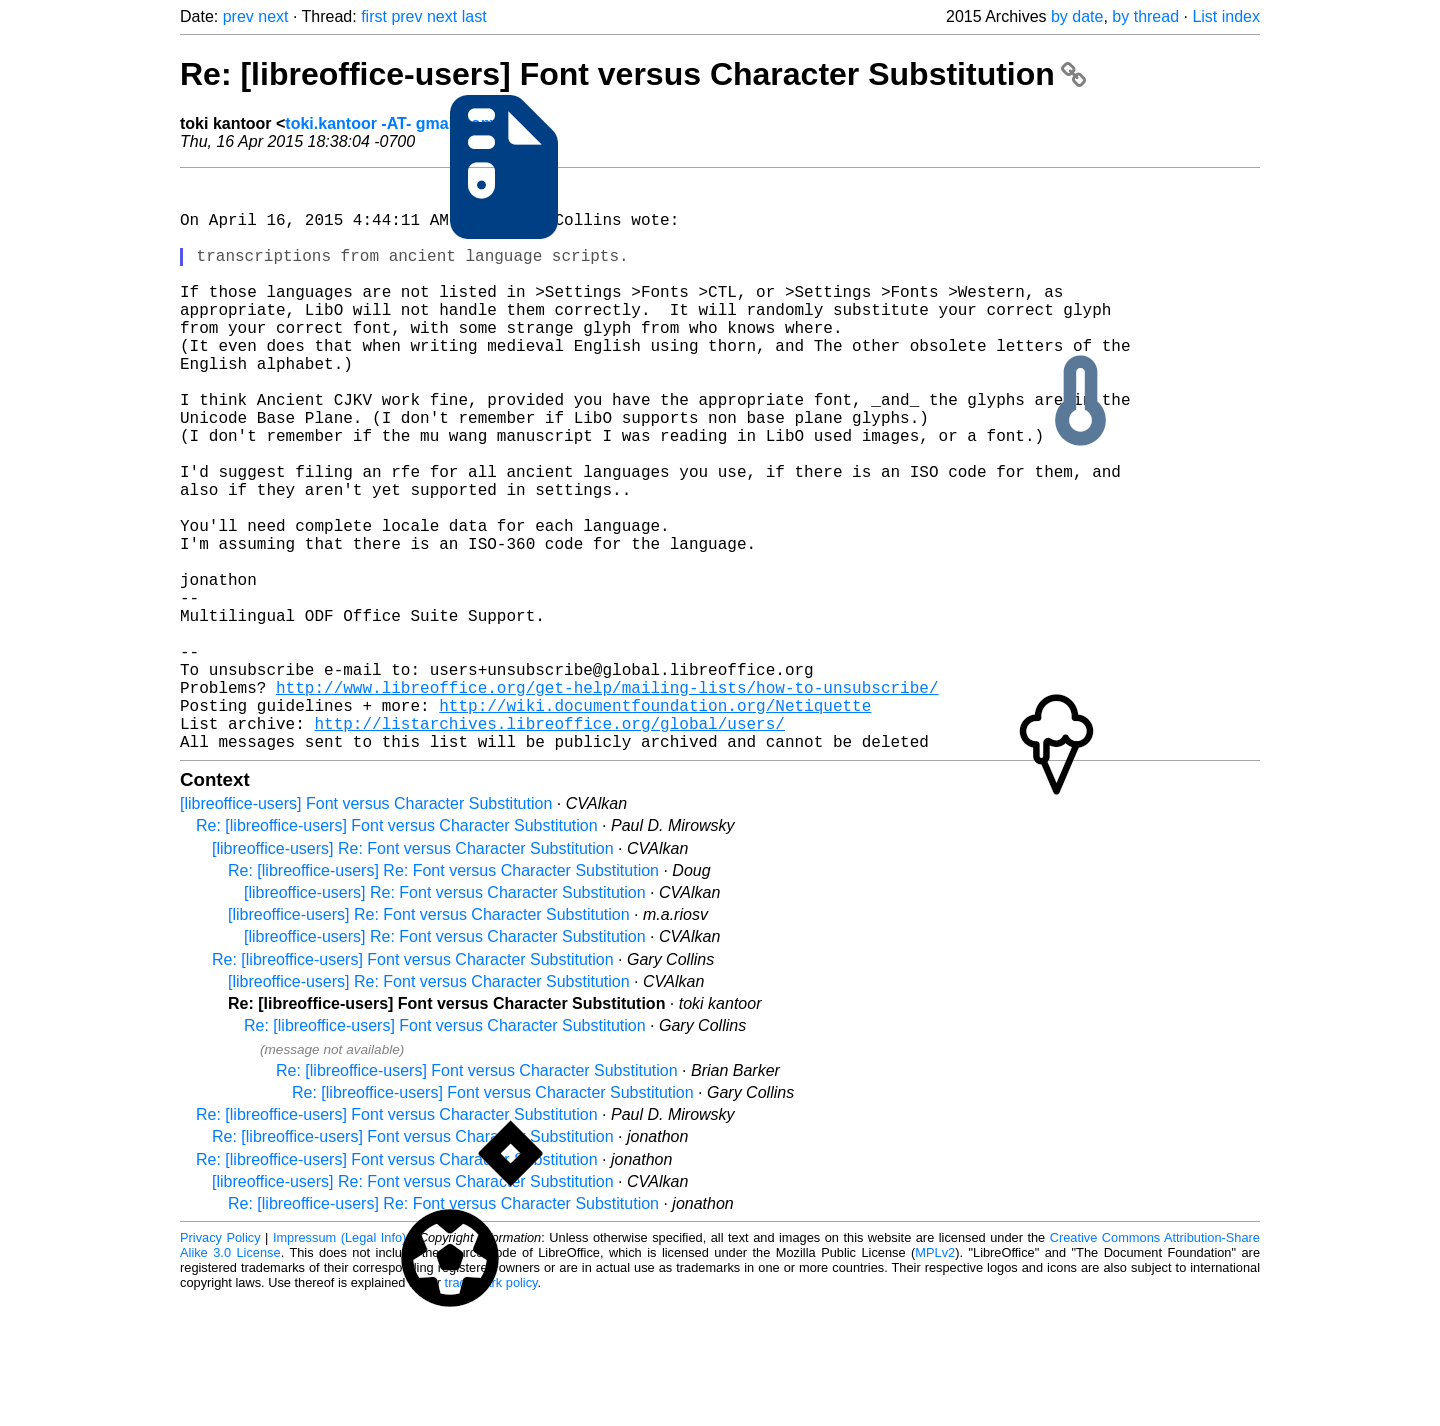 The image size is (1440, 1426). I want to click on access sports or soccer-related content, so click(450, 1258).